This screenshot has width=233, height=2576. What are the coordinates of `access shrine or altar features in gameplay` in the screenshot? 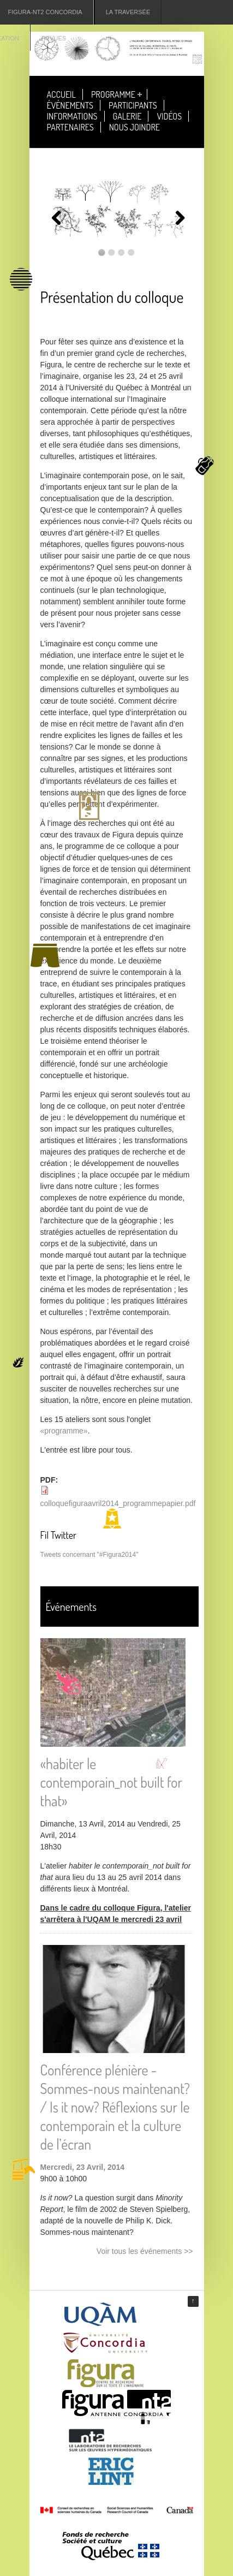 It's located at (112, 1518).